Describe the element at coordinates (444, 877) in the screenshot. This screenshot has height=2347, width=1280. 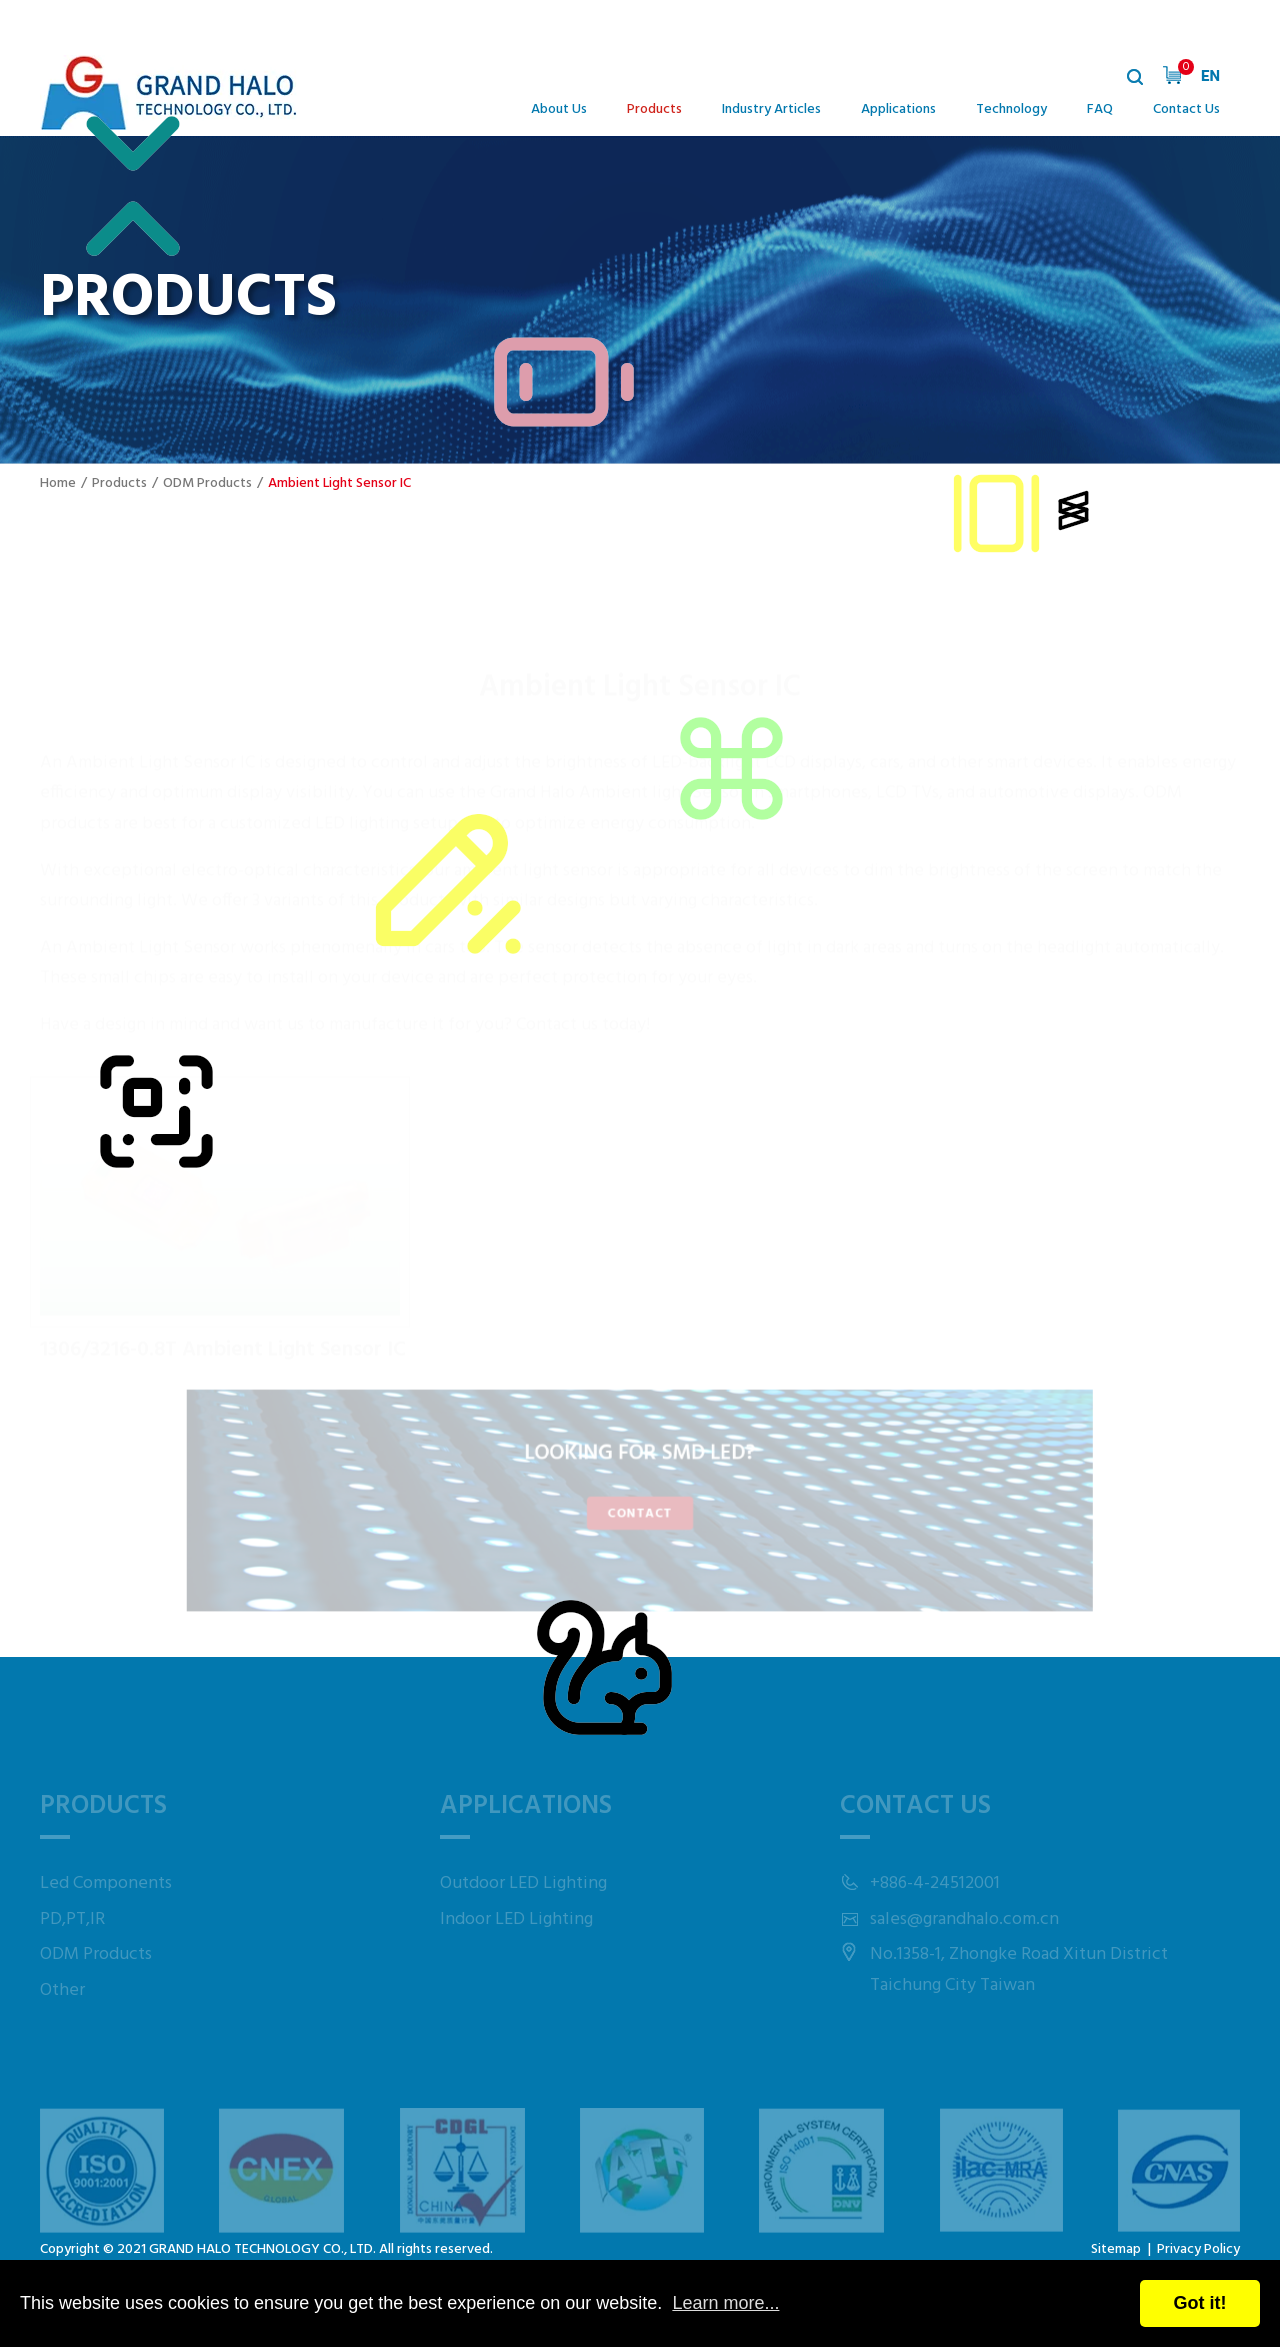
I see `edit or apply a discount code` at that location.